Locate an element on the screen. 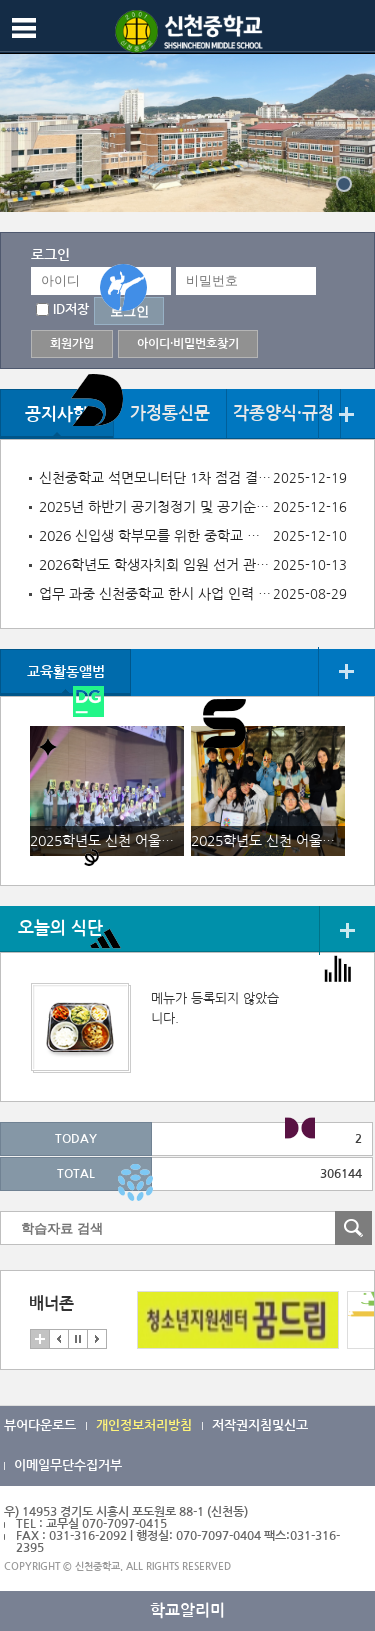 This screenshot has width=375, height=1631. indicates dolby audio or surround sound support is located at coordinates (300, 1128).